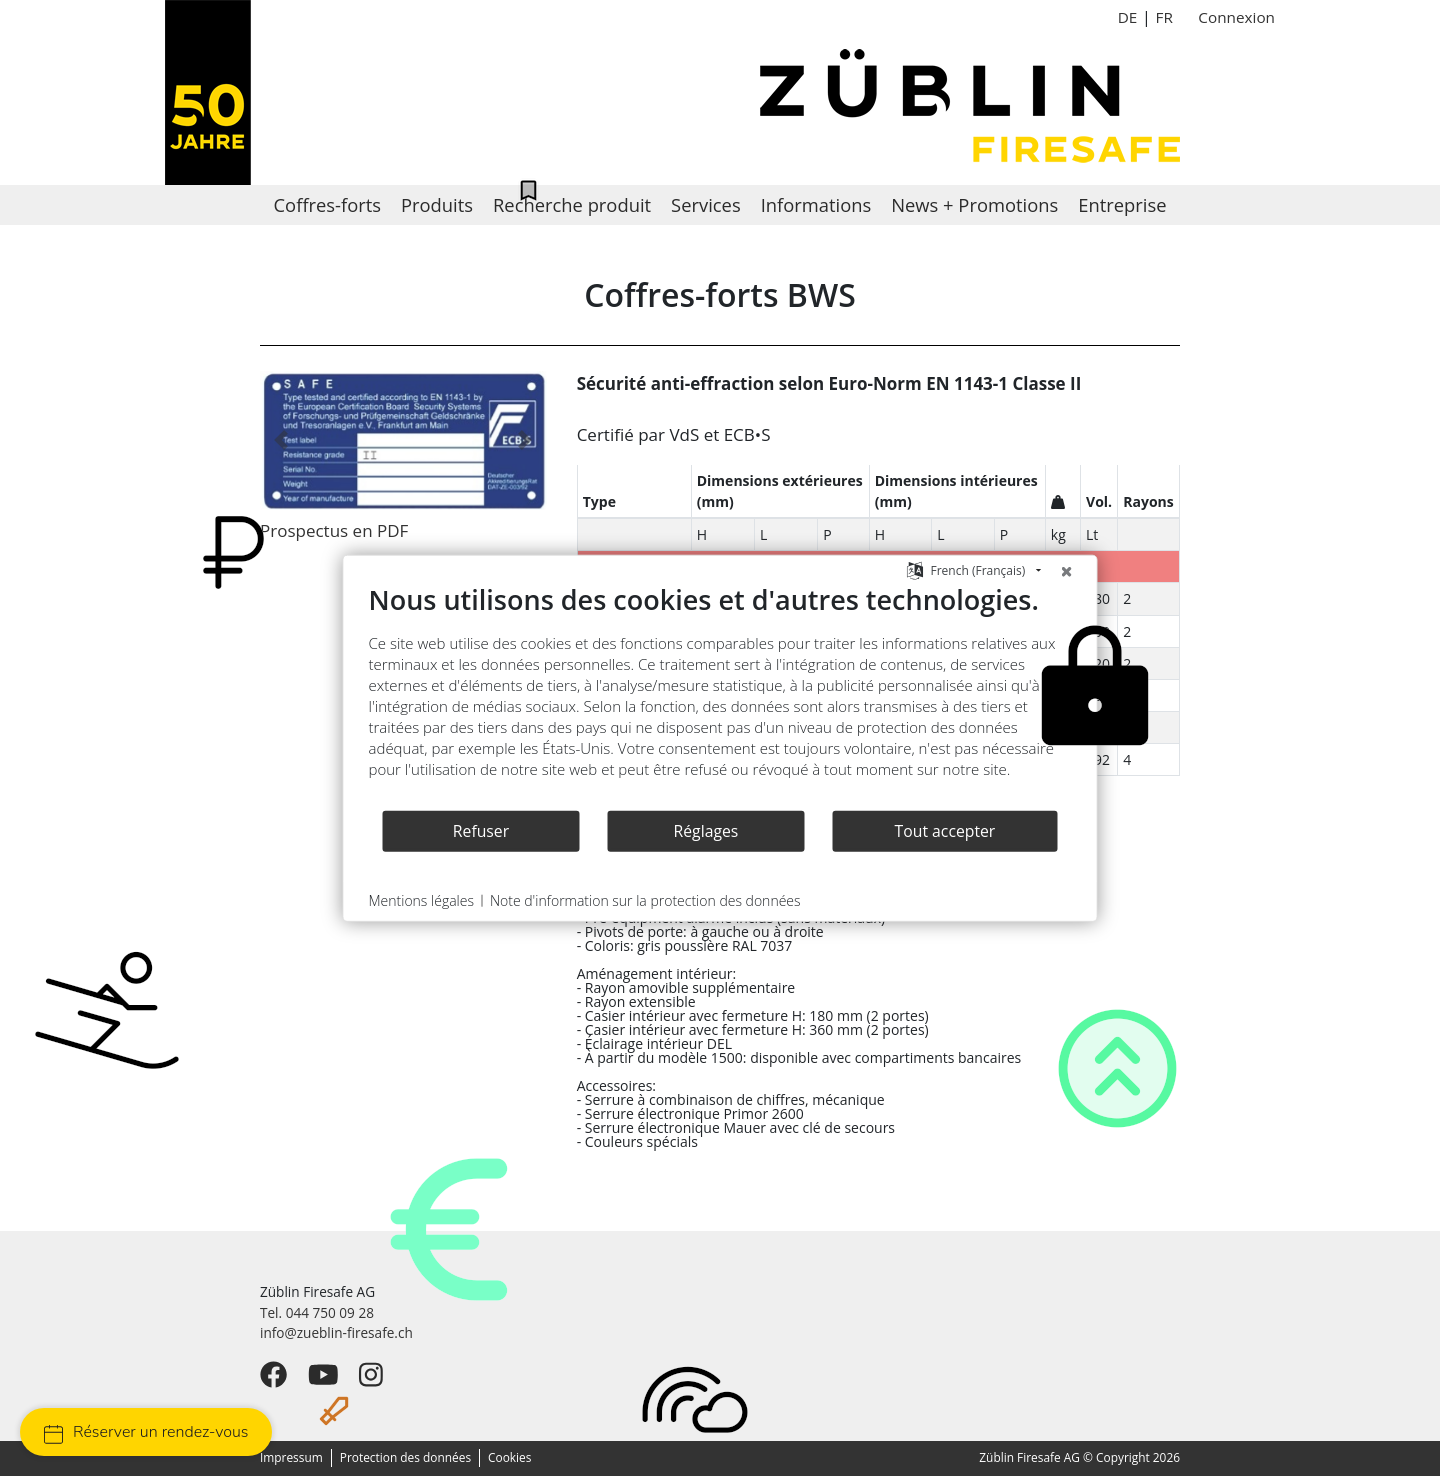 The height and width of the screenshot is (1476, 1440). I want to click on view prices in russian rubles, so click(233, 552).